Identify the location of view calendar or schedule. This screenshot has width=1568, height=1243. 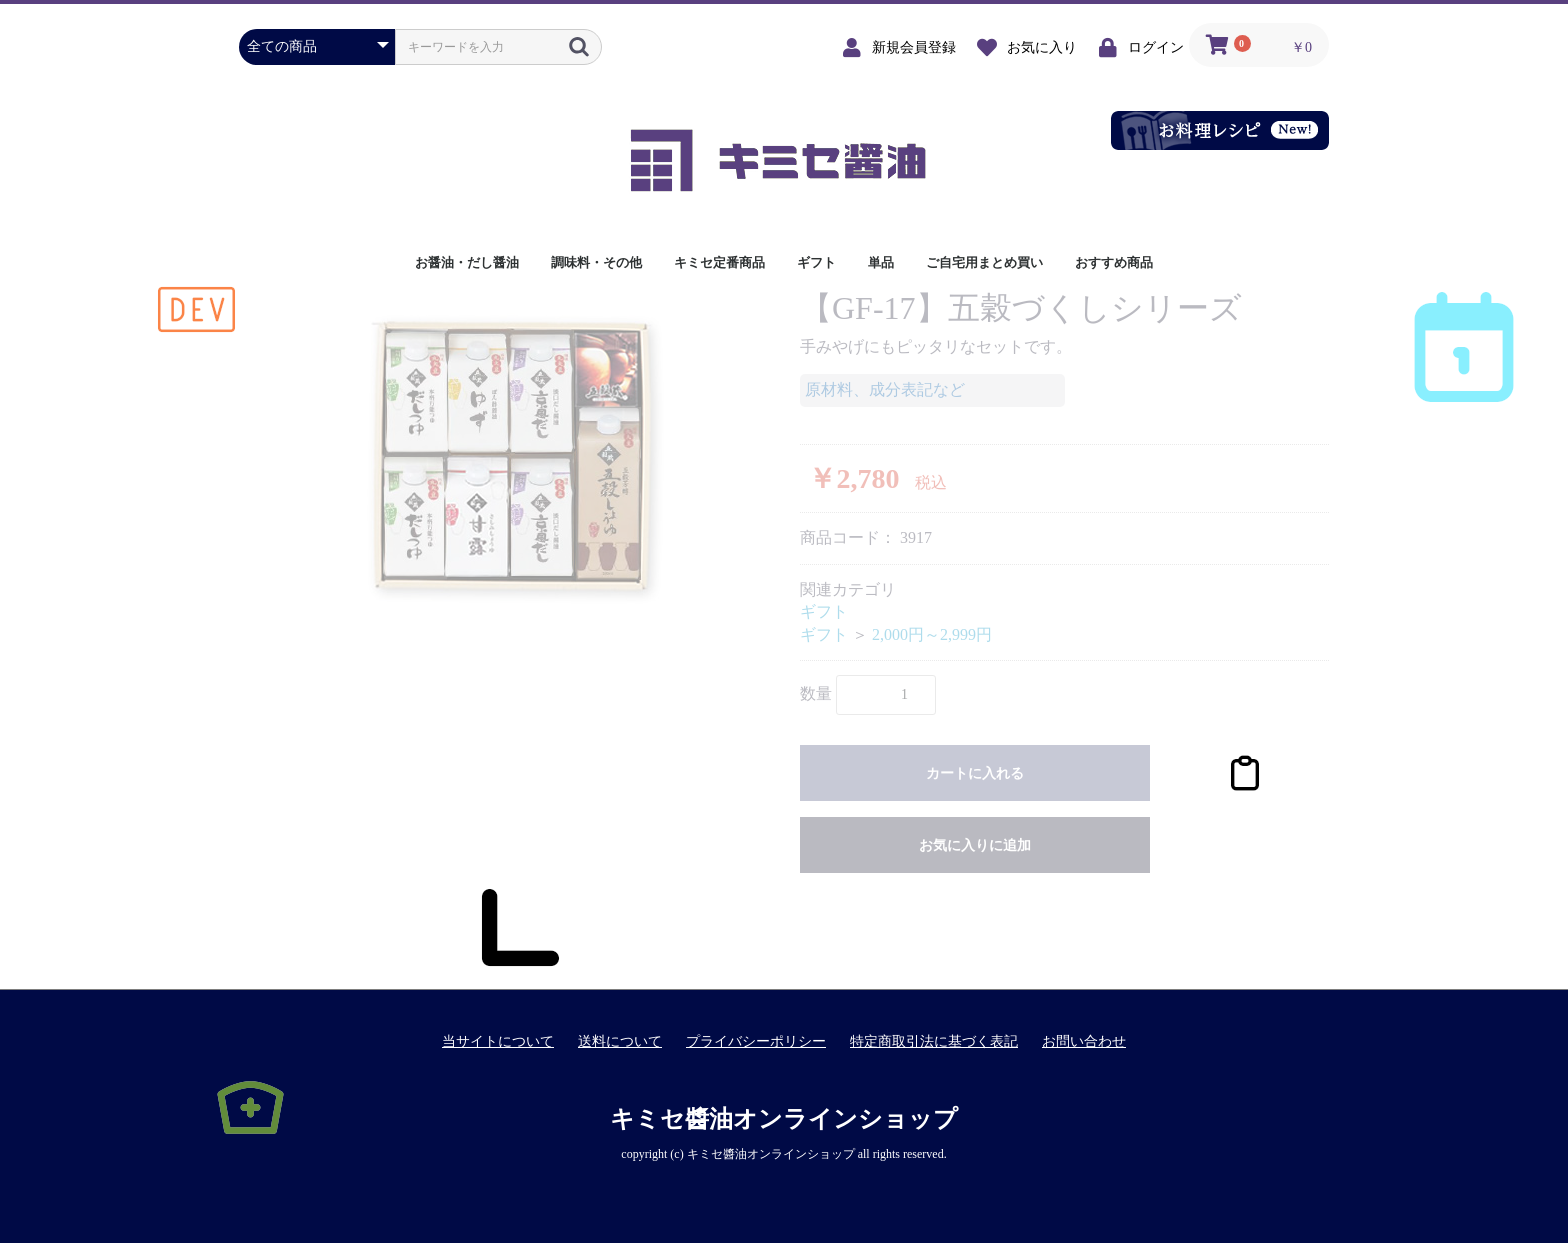
(1464, 347).